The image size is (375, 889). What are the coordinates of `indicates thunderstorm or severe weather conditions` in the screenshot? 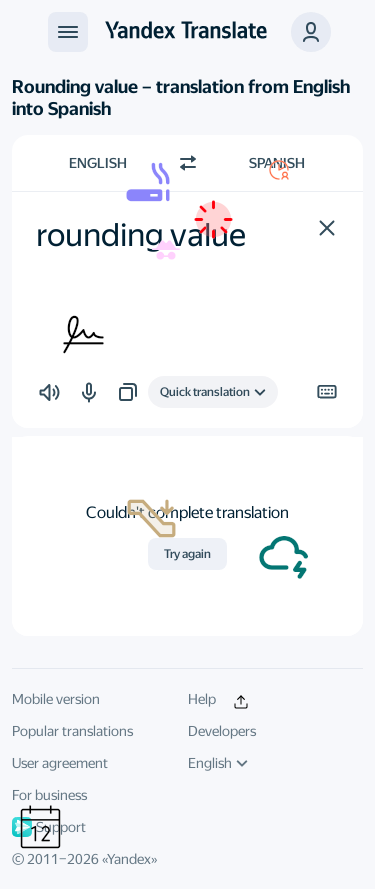 It's located at (284, 554).